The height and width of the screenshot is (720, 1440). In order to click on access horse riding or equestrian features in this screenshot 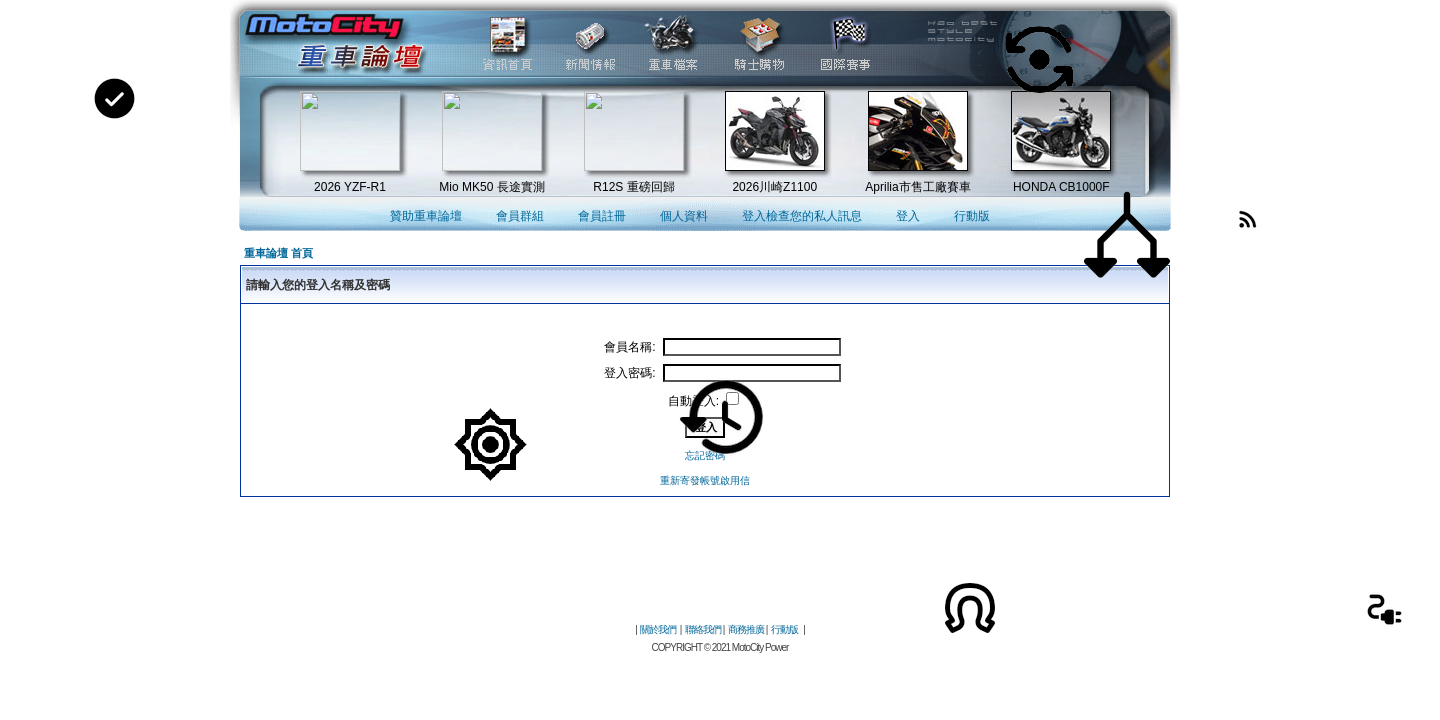, I will do `click(970, 608)`.